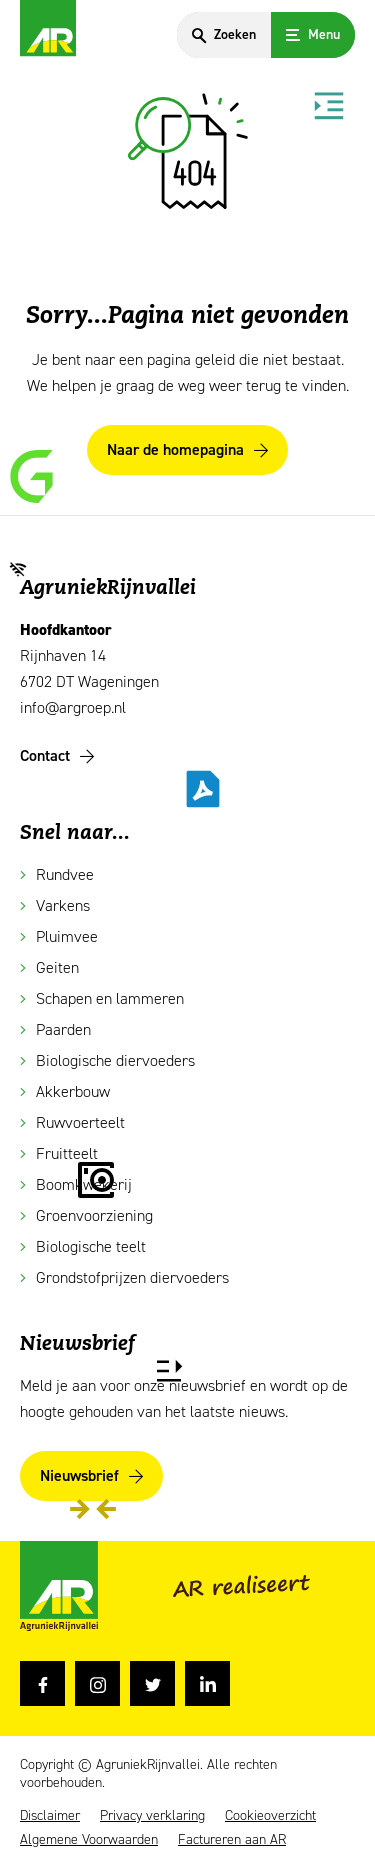 The height and width of the screenshot is (1869, 375). I want to click on indicates no wifi connection available, so click(18, 570).